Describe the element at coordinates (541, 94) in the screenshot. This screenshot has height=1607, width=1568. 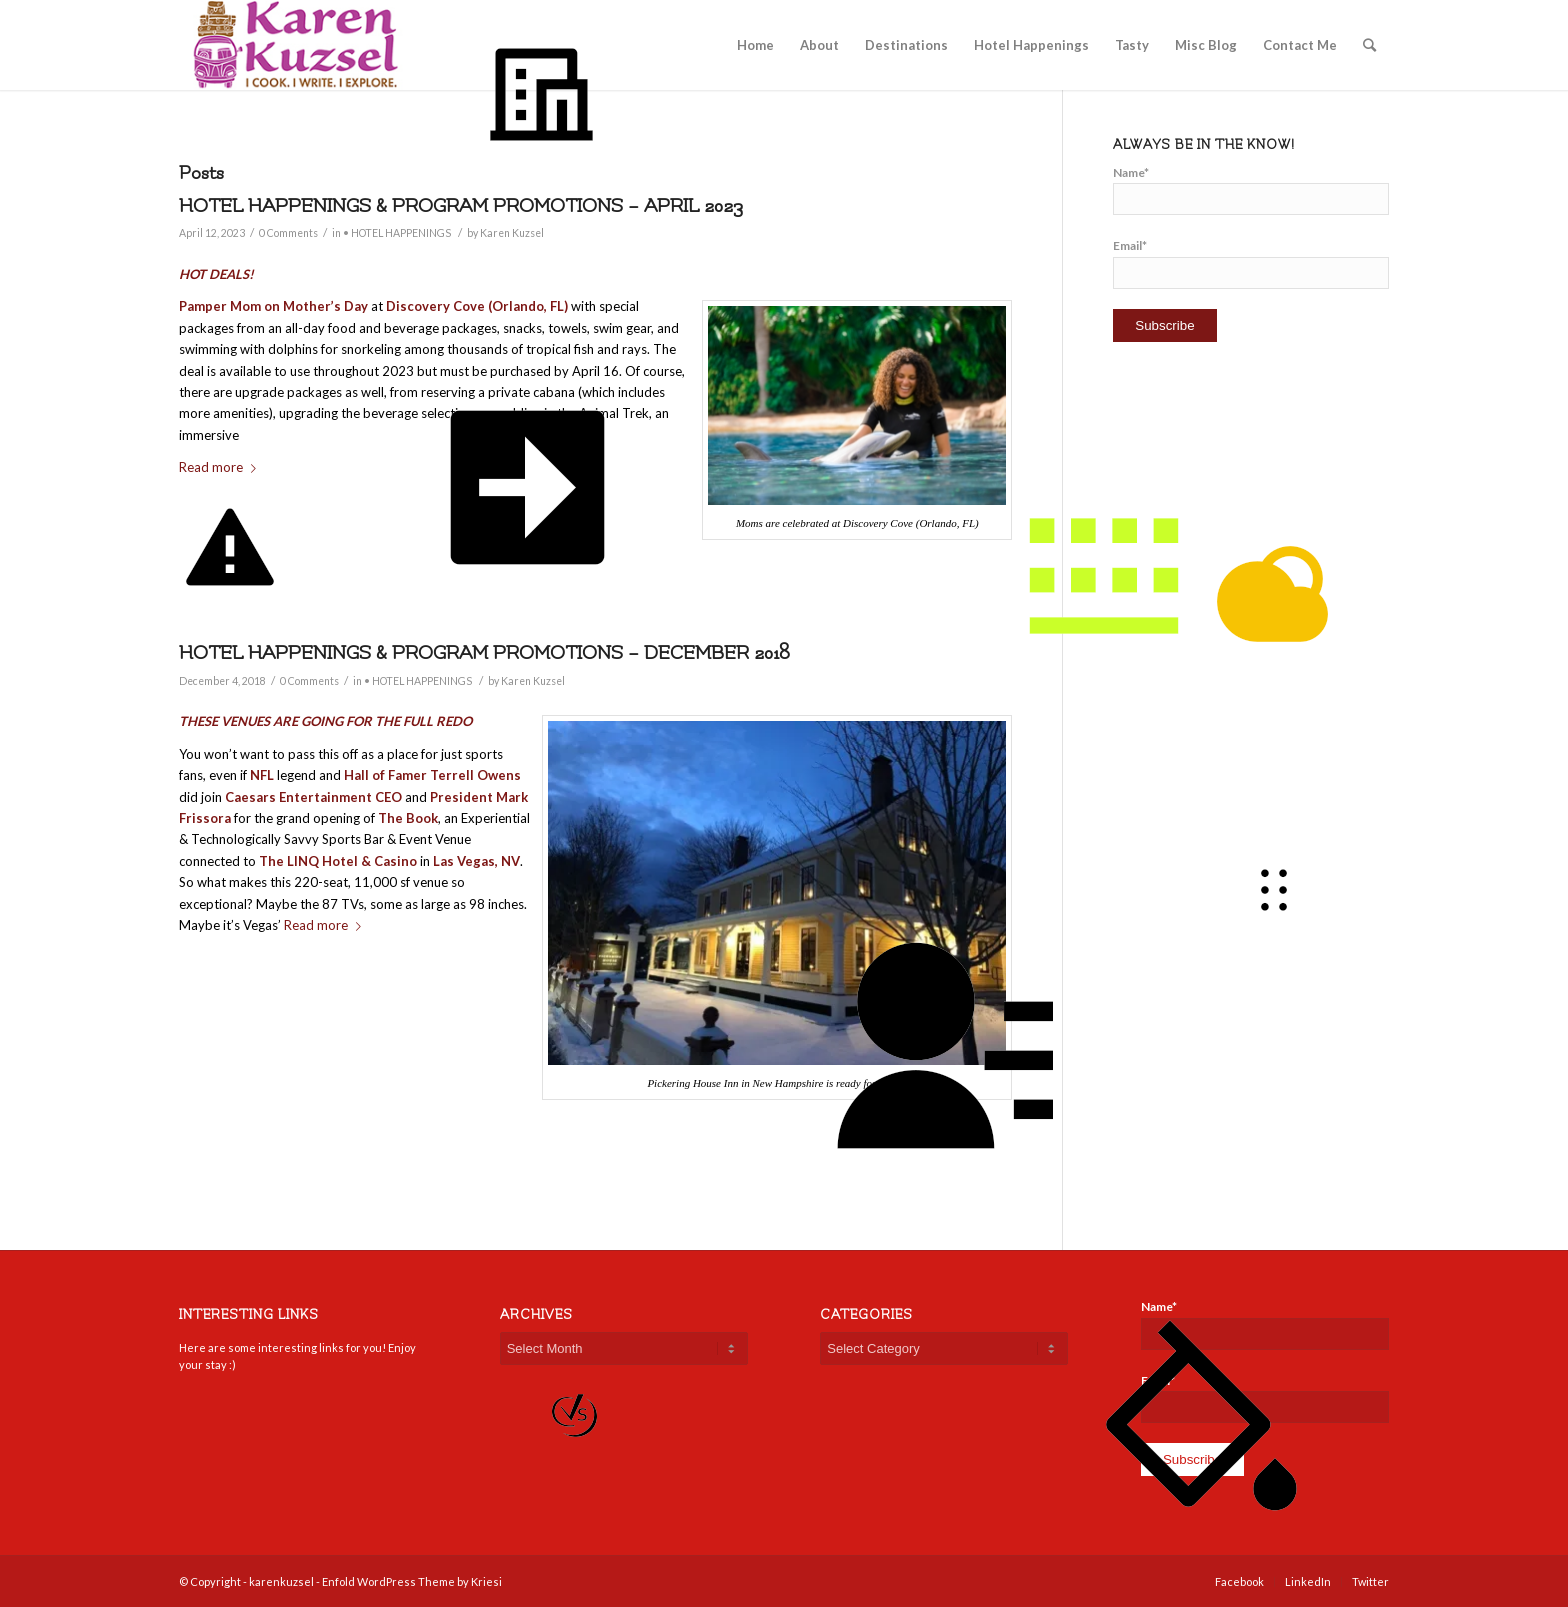
I see `find nearby hotels` at that location.